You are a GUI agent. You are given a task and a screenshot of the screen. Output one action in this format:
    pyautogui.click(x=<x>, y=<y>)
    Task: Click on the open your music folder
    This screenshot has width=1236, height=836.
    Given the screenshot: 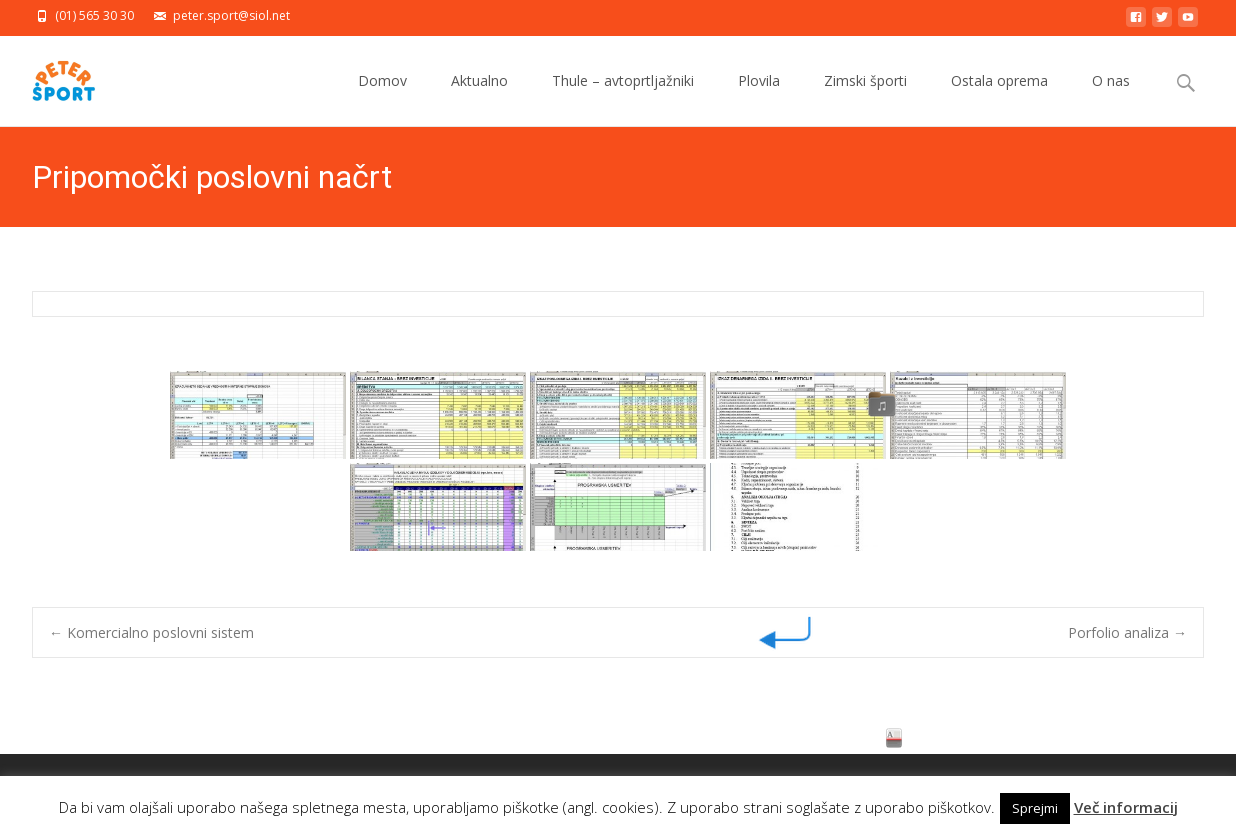 What is the action you would take?
    pyautogui.click(x=882, y=404)
    